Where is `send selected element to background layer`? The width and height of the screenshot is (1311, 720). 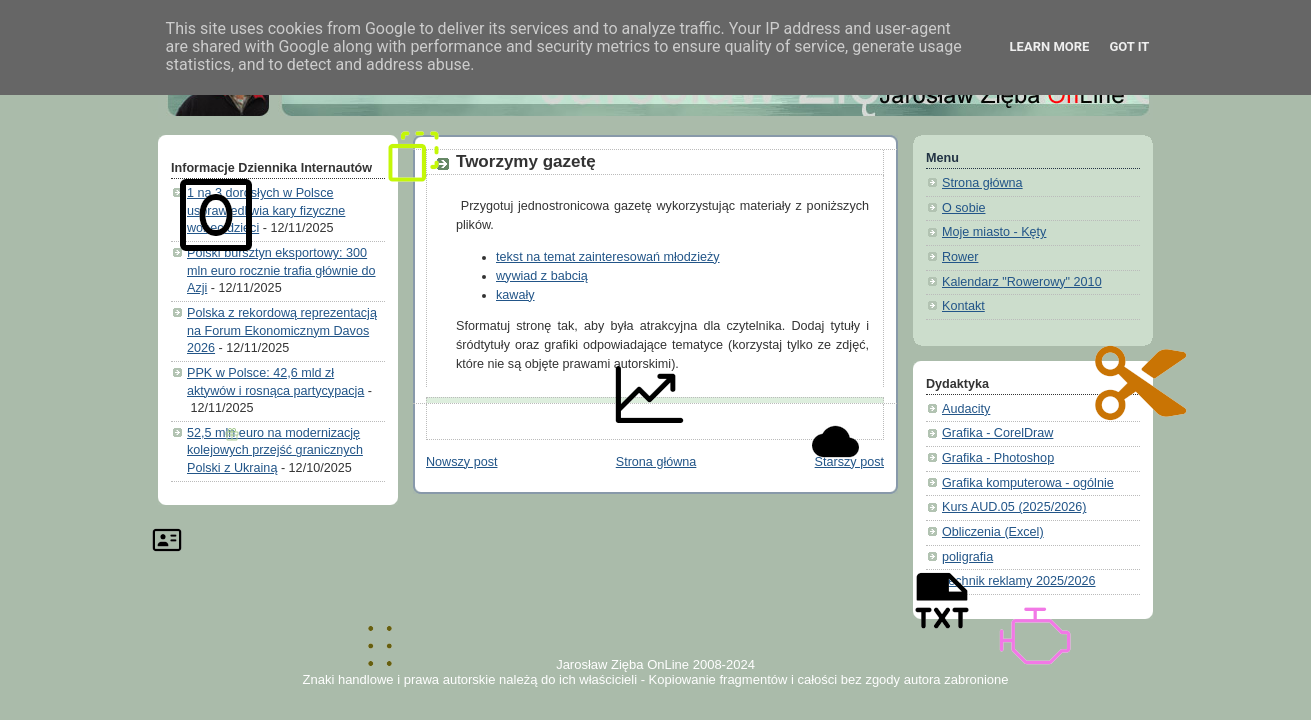 send selected element to background layer is located at coordinates (413, 156).